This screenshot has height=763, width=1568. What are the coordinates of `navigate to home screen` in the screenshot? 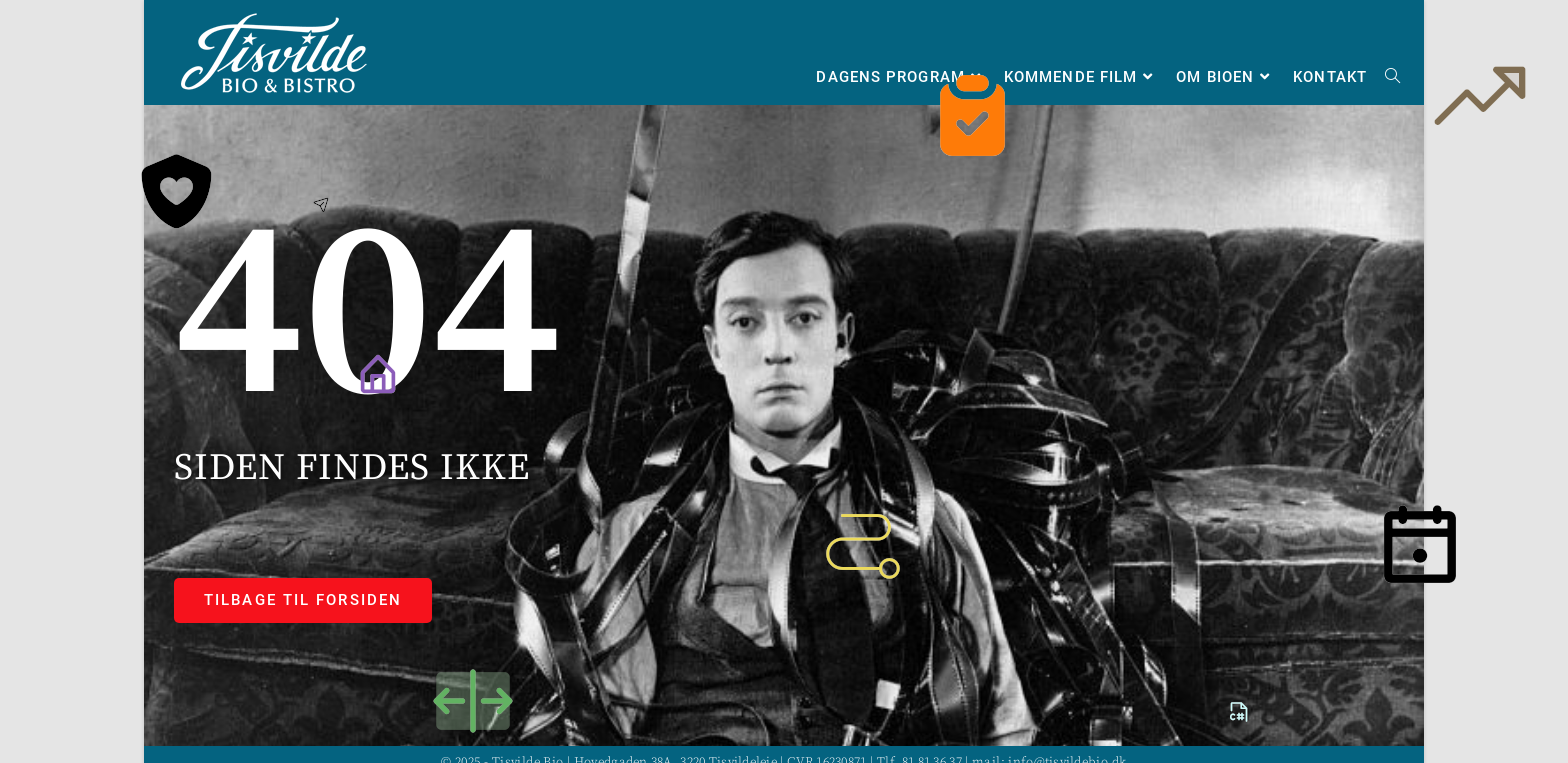 It's located at (378, 374).